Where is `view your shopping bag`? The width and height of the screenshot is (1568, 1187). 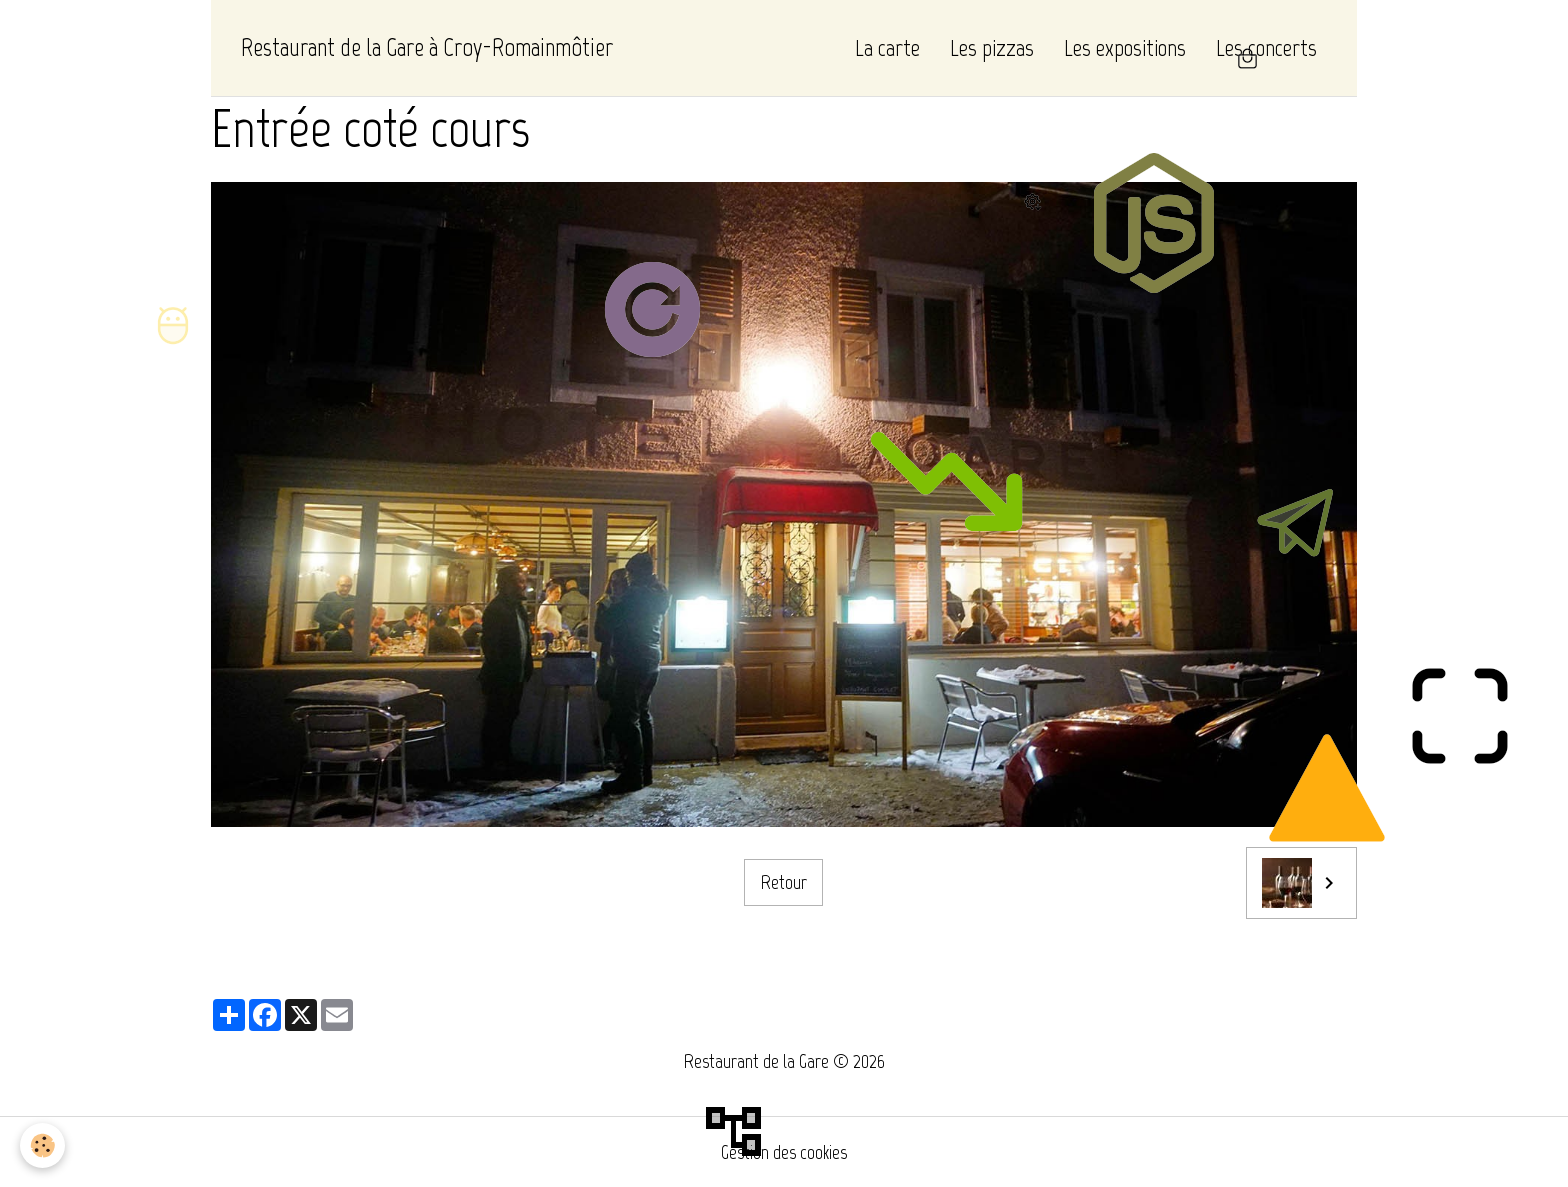
view your shopping bag is located at coordinates (1247, 58).